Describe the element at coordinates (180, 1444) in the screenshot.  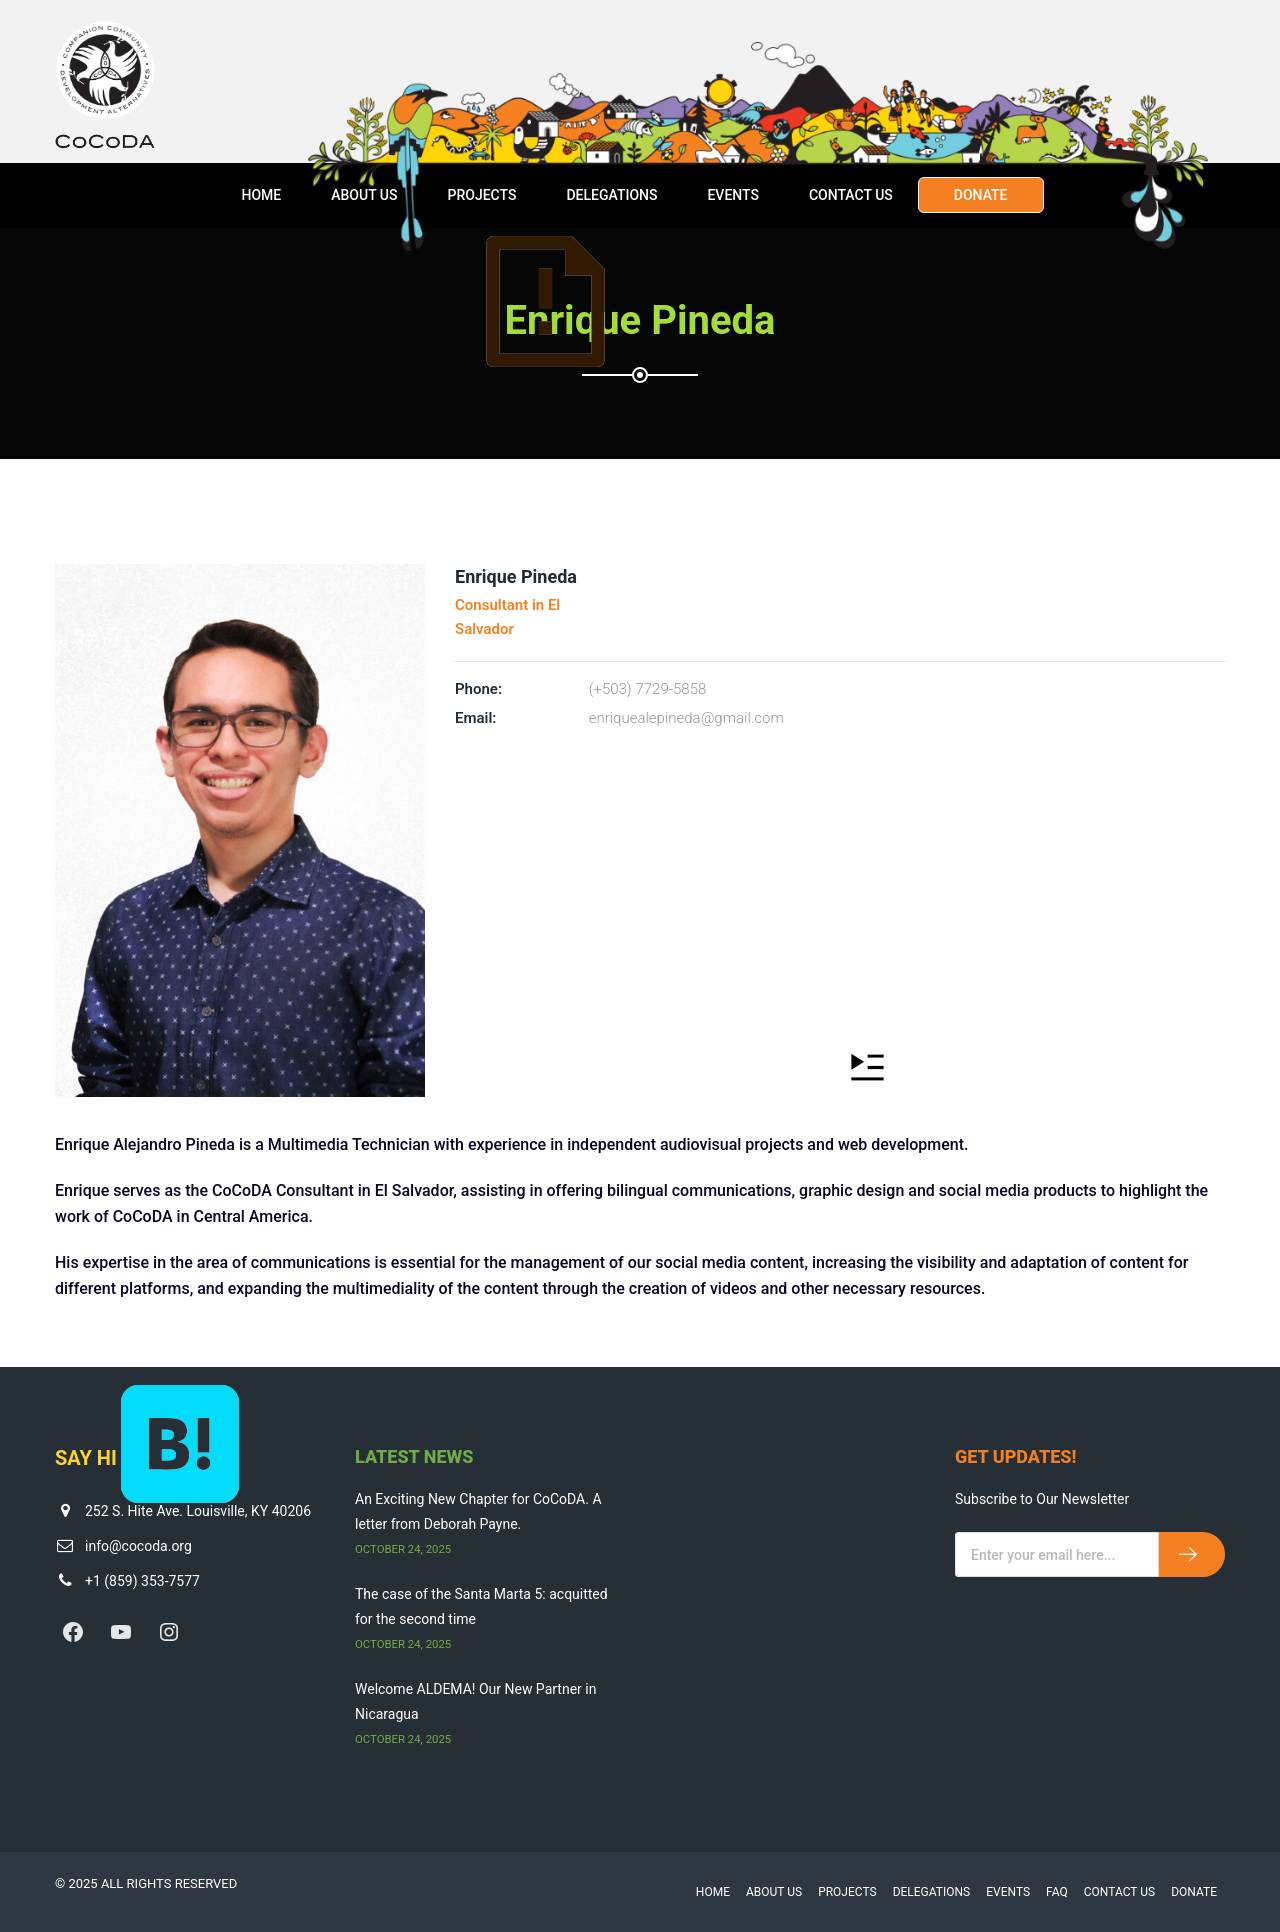
I see `open hatena bookmark app` at that location.